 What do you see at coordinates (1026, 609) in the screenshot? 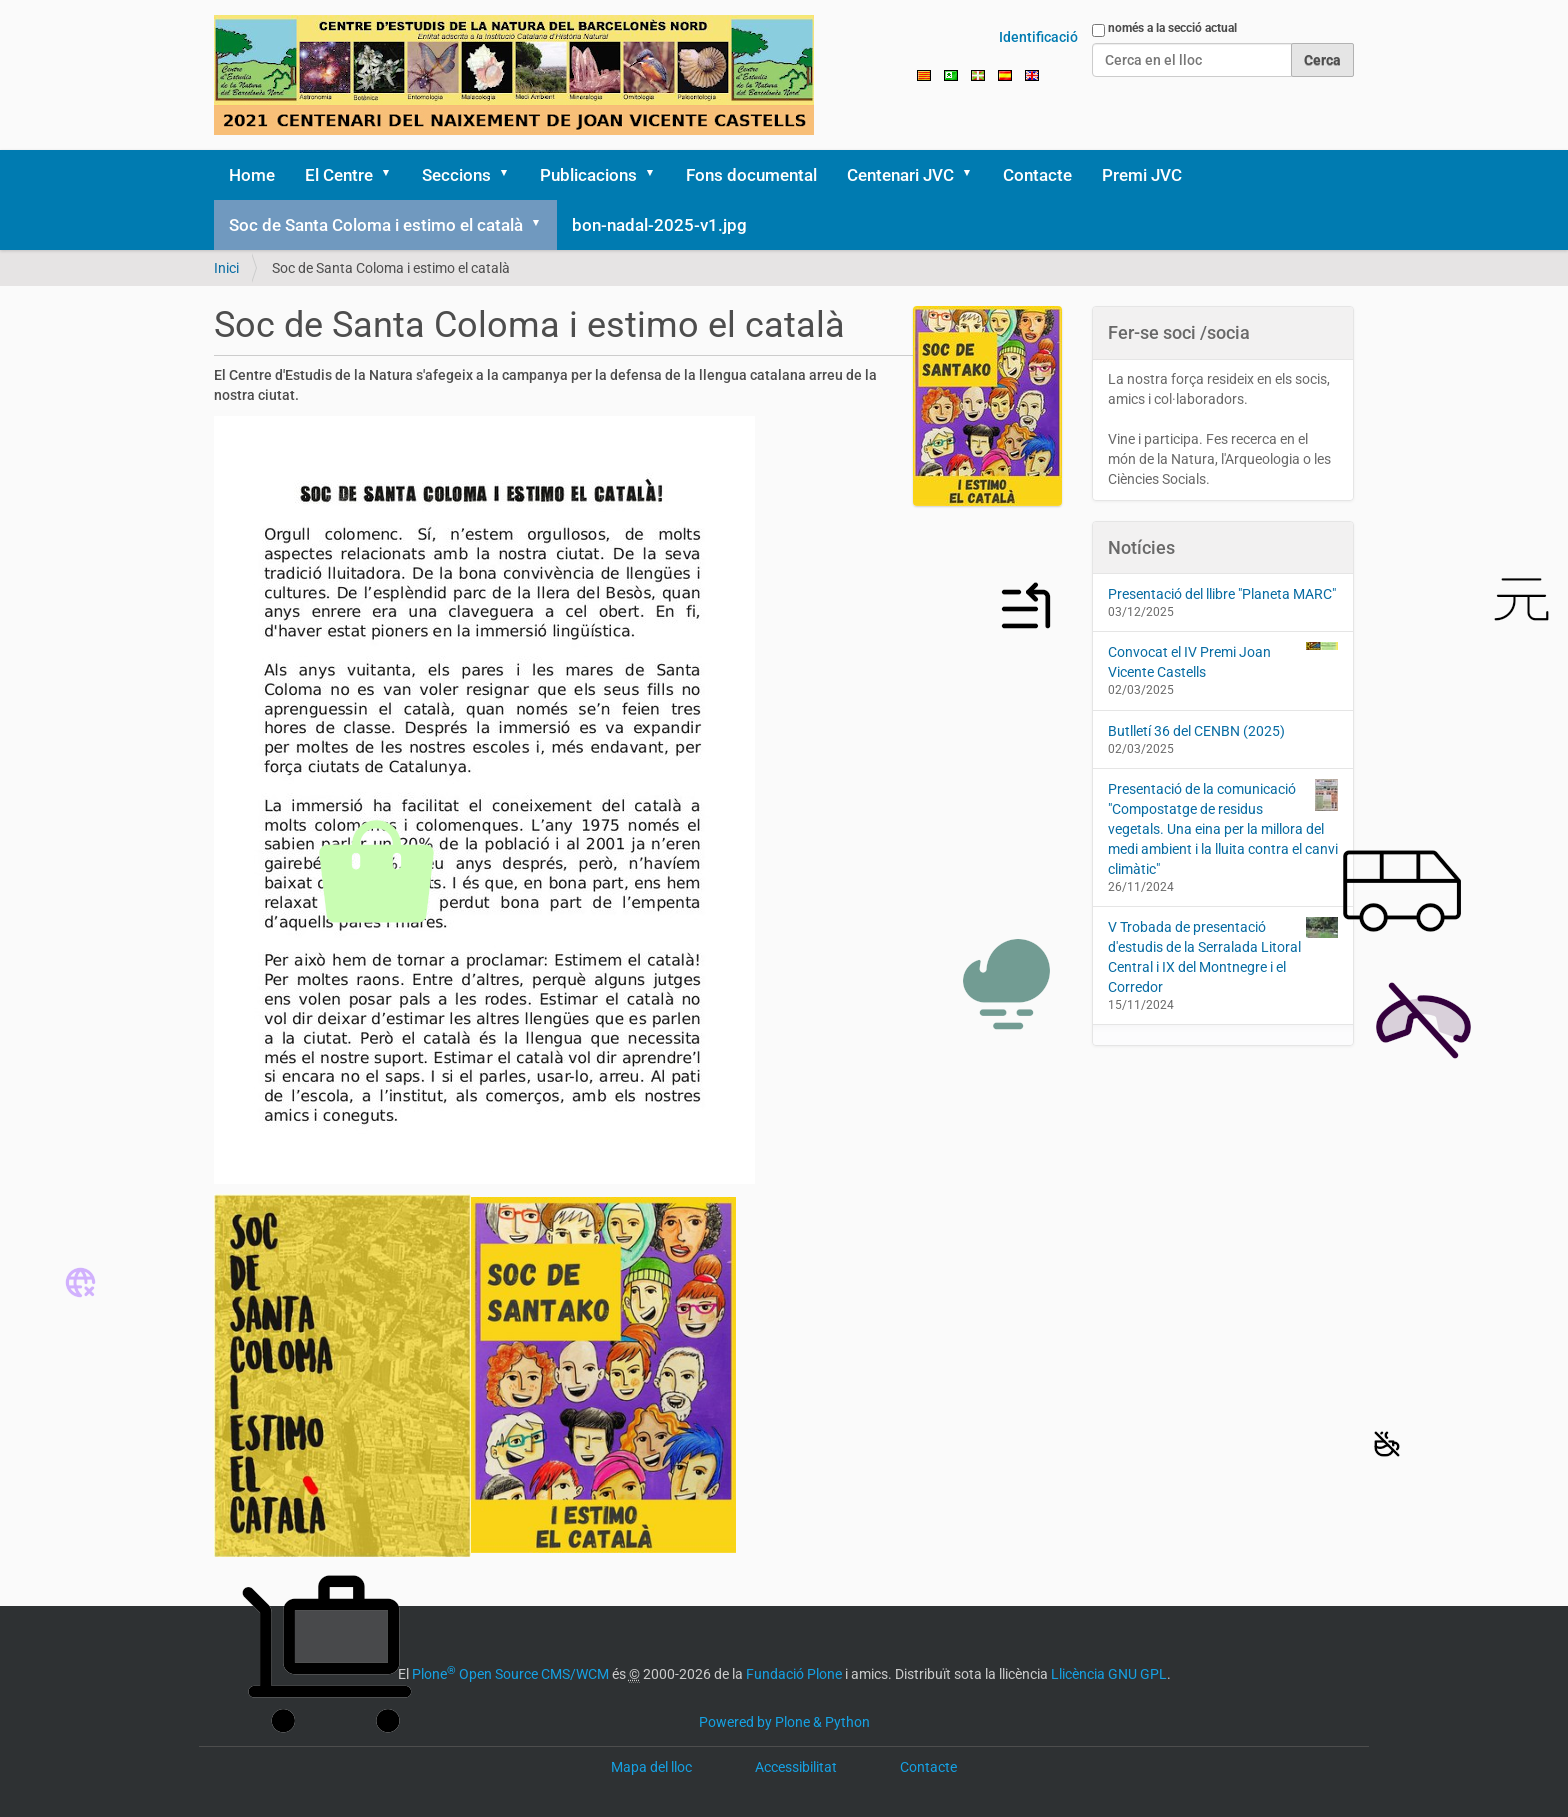
I see `move item to the top of the list` at bounding box center [1026, 609].